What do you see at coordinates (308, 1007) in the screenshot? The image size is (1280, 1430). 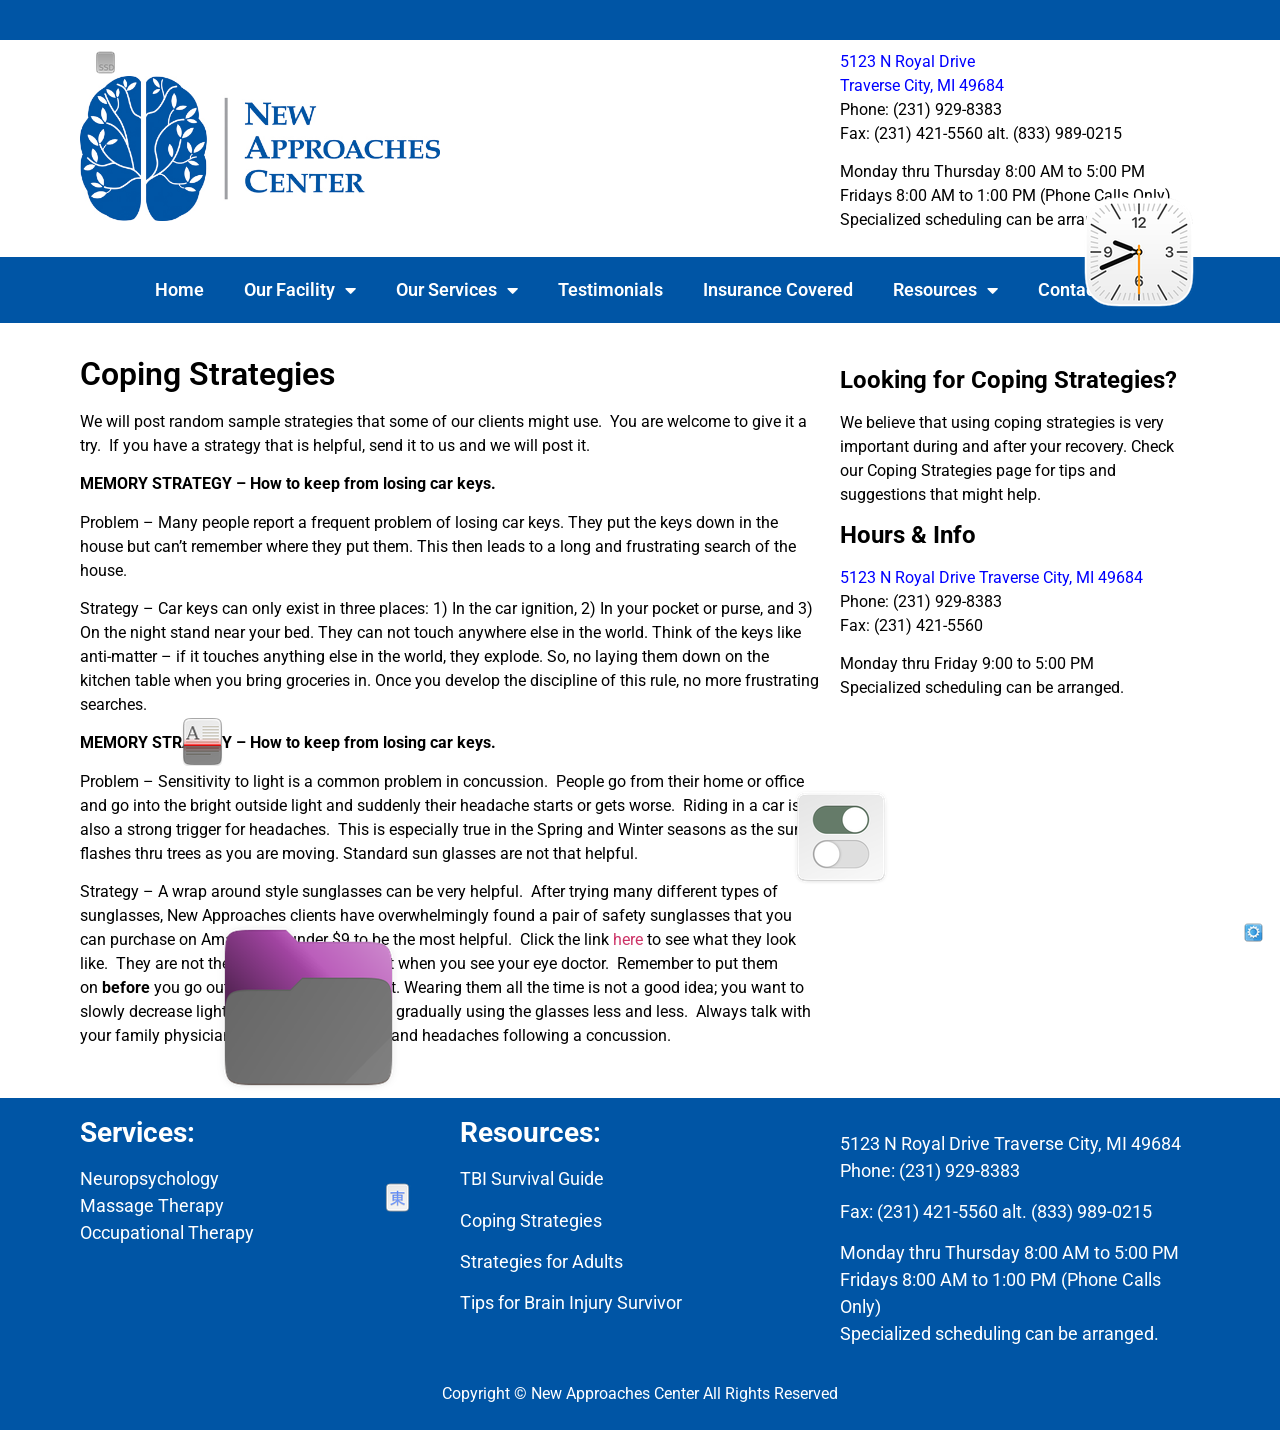 I see `an open folder in the file system` at bounding box center [308, 1007].